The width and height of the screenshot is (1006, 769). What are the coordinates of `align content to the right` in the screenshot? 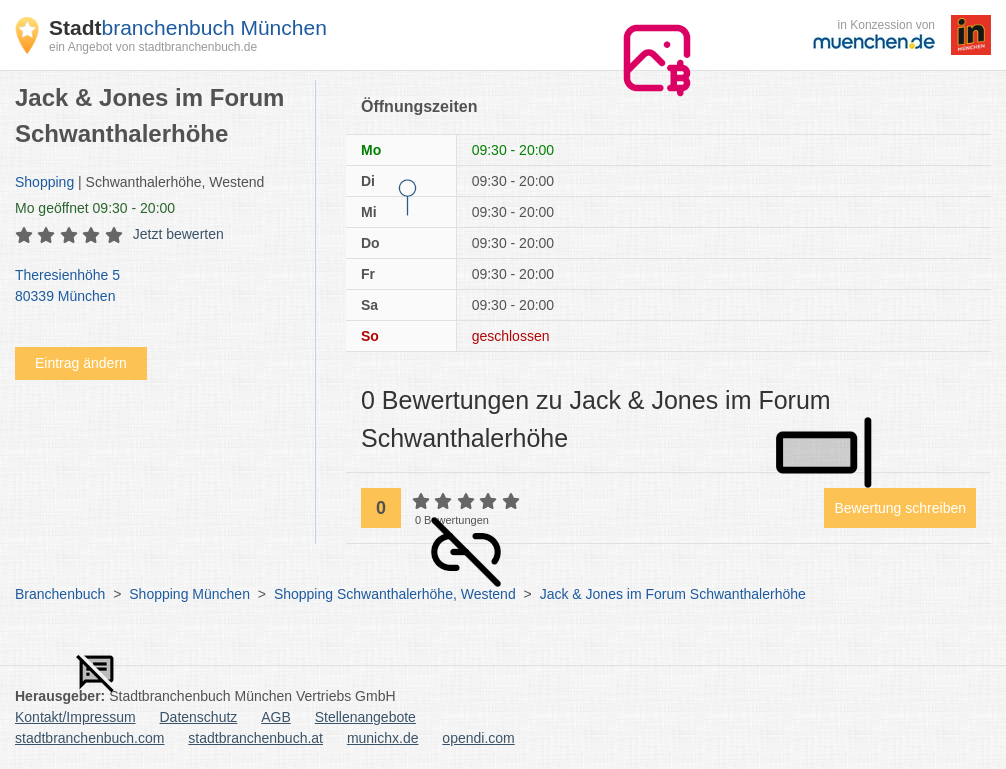 It's located at (825, 452).